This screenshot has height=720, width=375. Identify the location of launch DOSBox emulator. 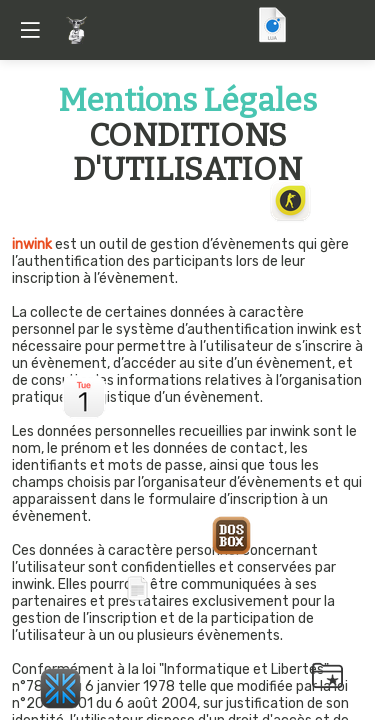
(231, 535).